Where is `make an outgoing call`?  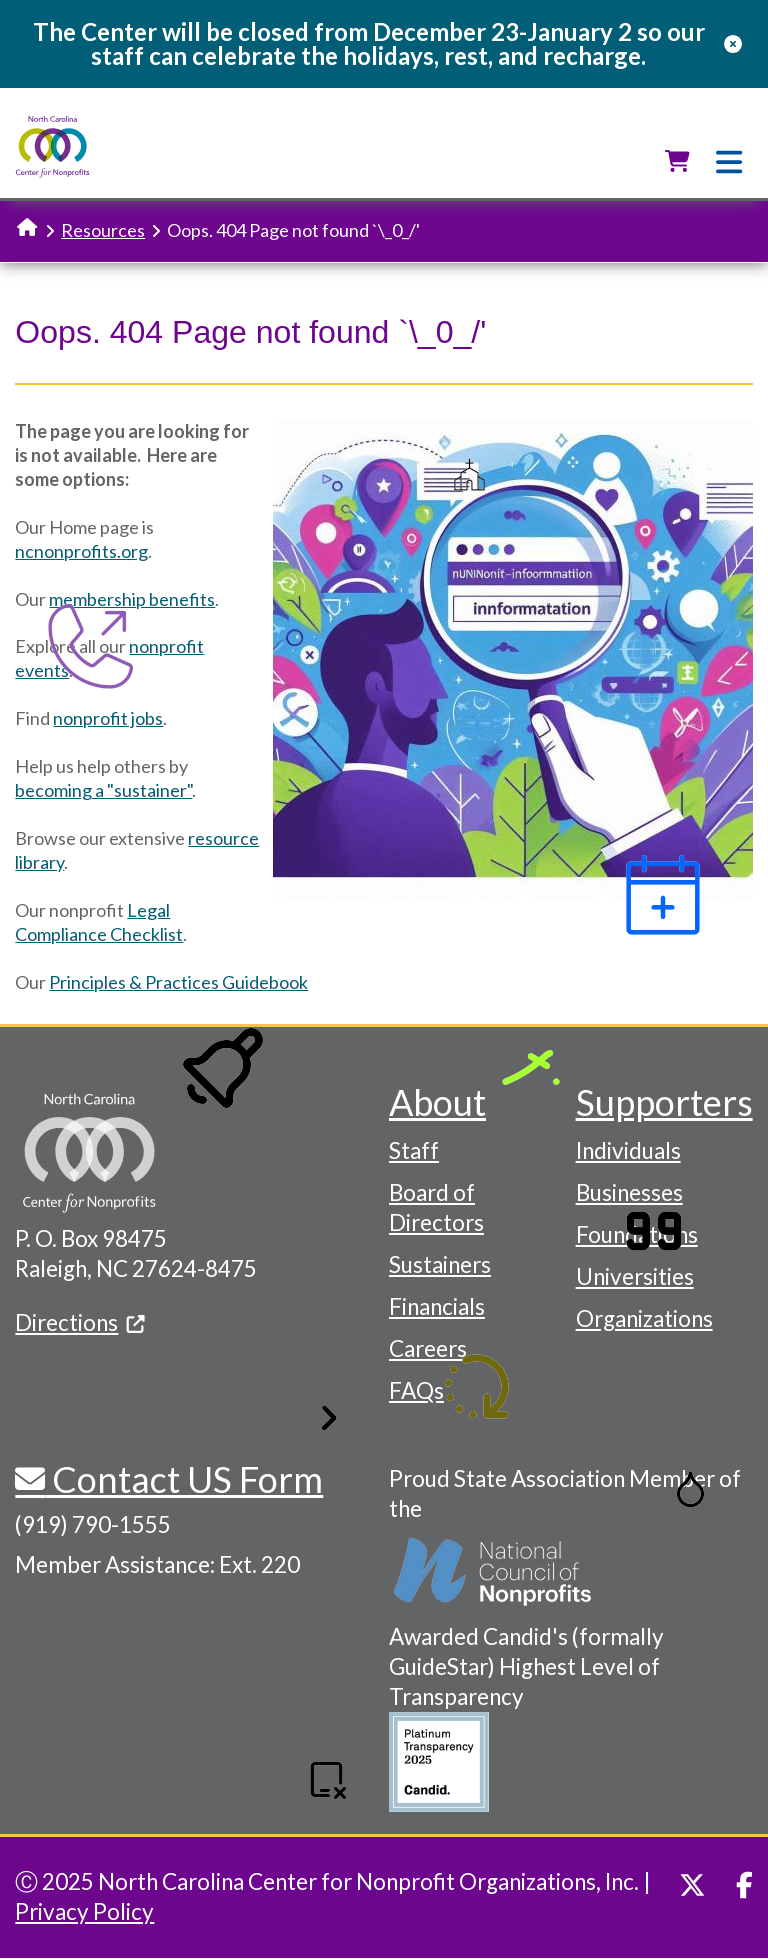
make an outgoing call is located at coordinates (92, 644).